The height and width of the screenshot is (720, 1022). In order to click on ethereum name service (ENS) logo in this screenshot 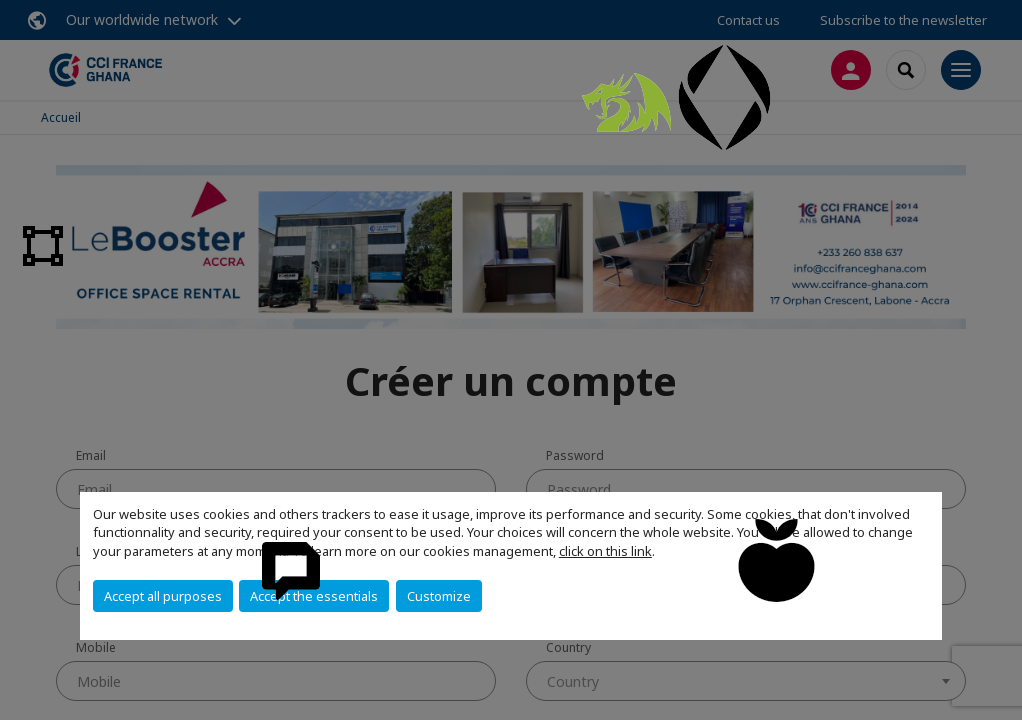, I will do `click(724, 97)`.